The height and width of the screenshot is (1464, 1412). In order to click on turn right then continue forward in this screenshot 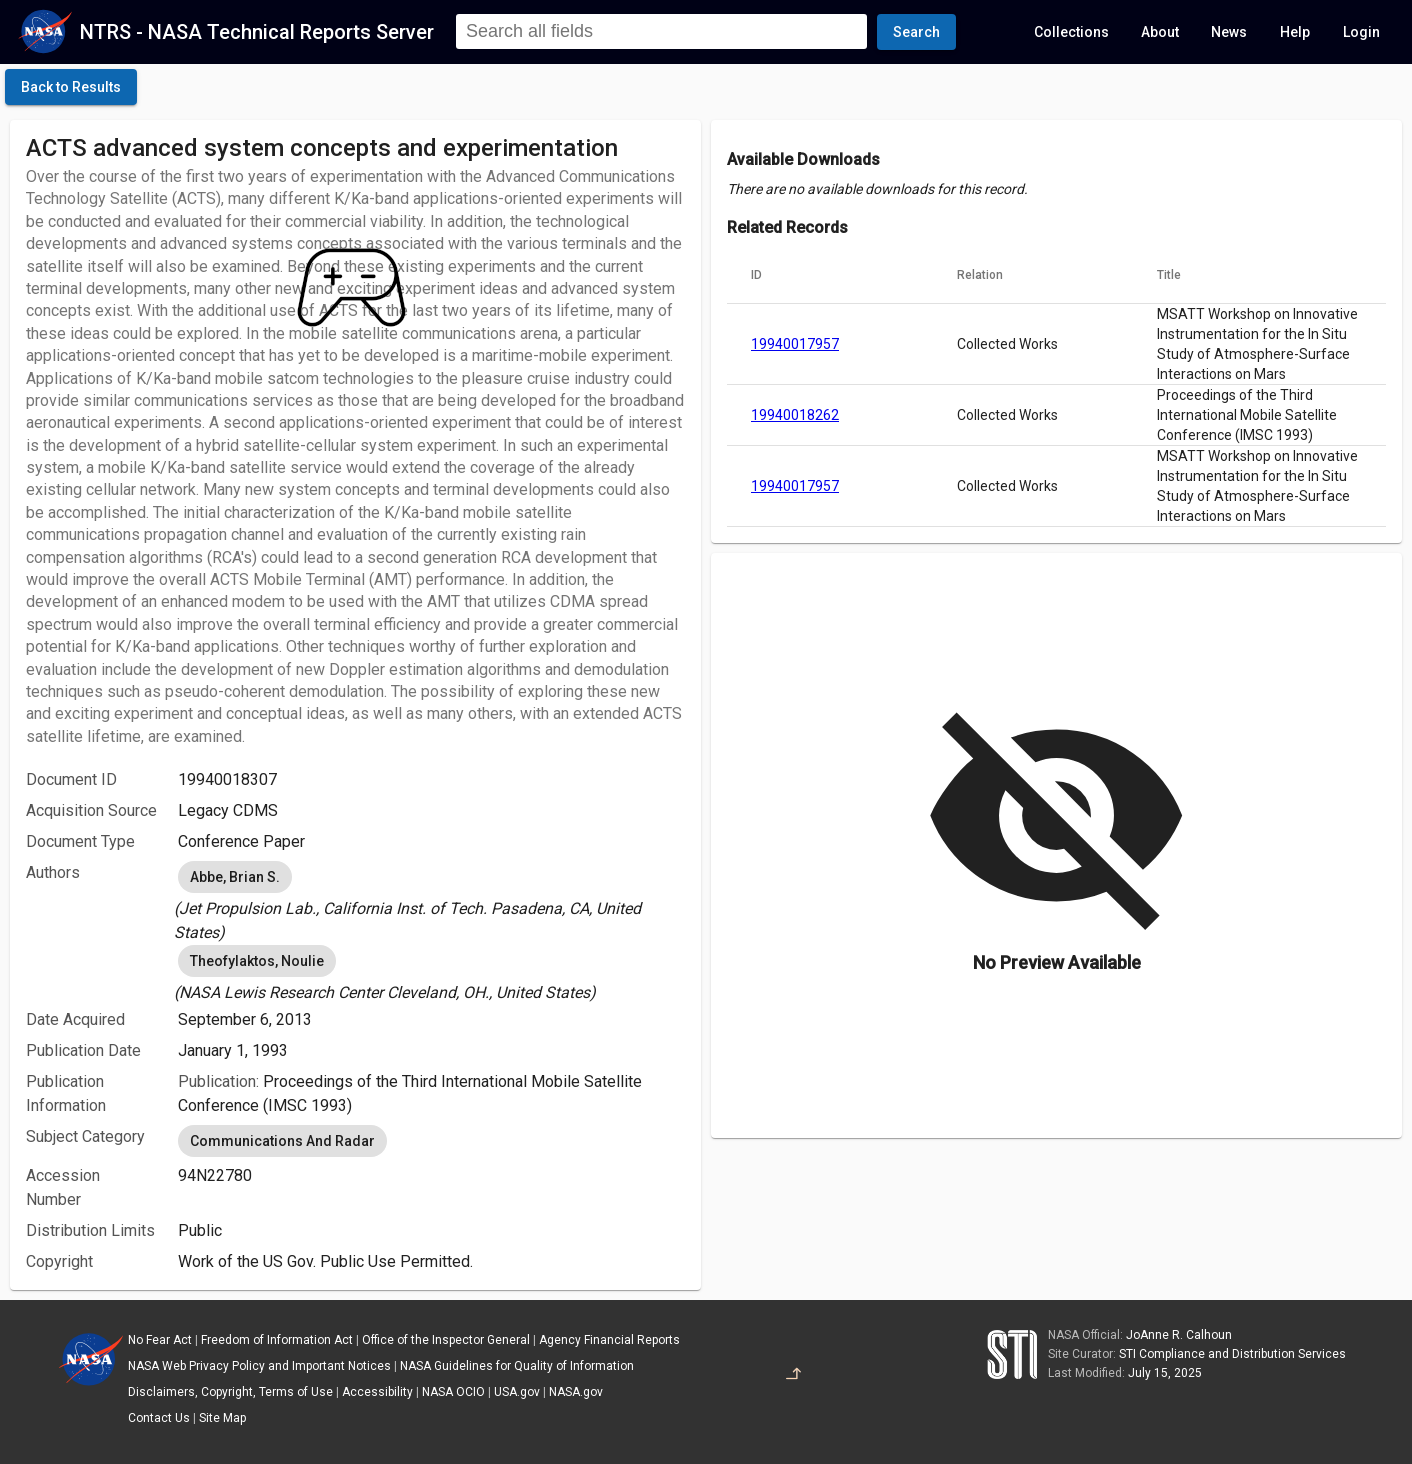, I will do `click(794, 1374)`.